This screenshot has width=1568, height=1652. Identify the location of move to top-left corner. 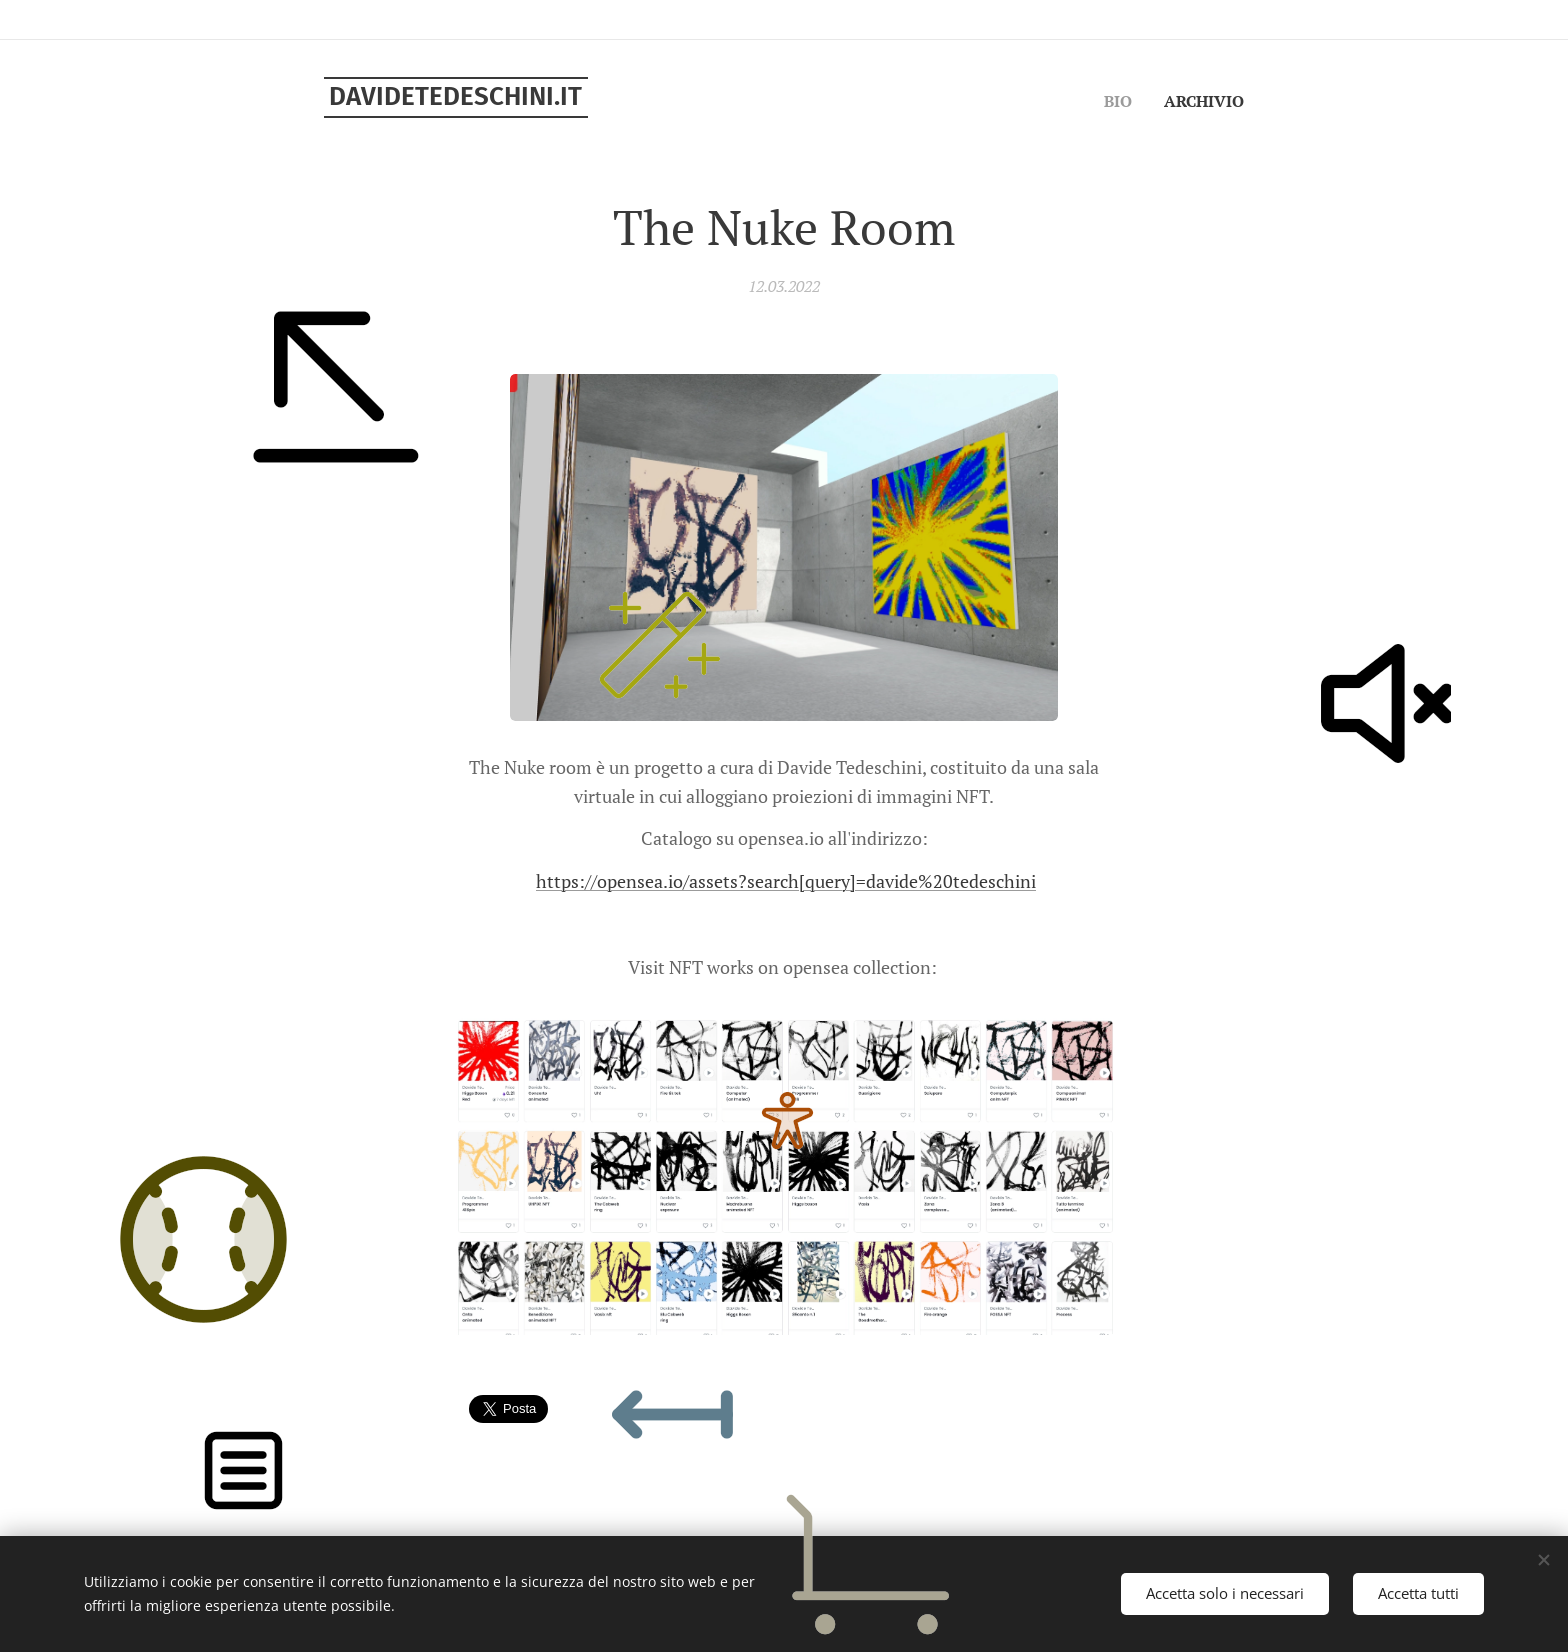
(329, 387).